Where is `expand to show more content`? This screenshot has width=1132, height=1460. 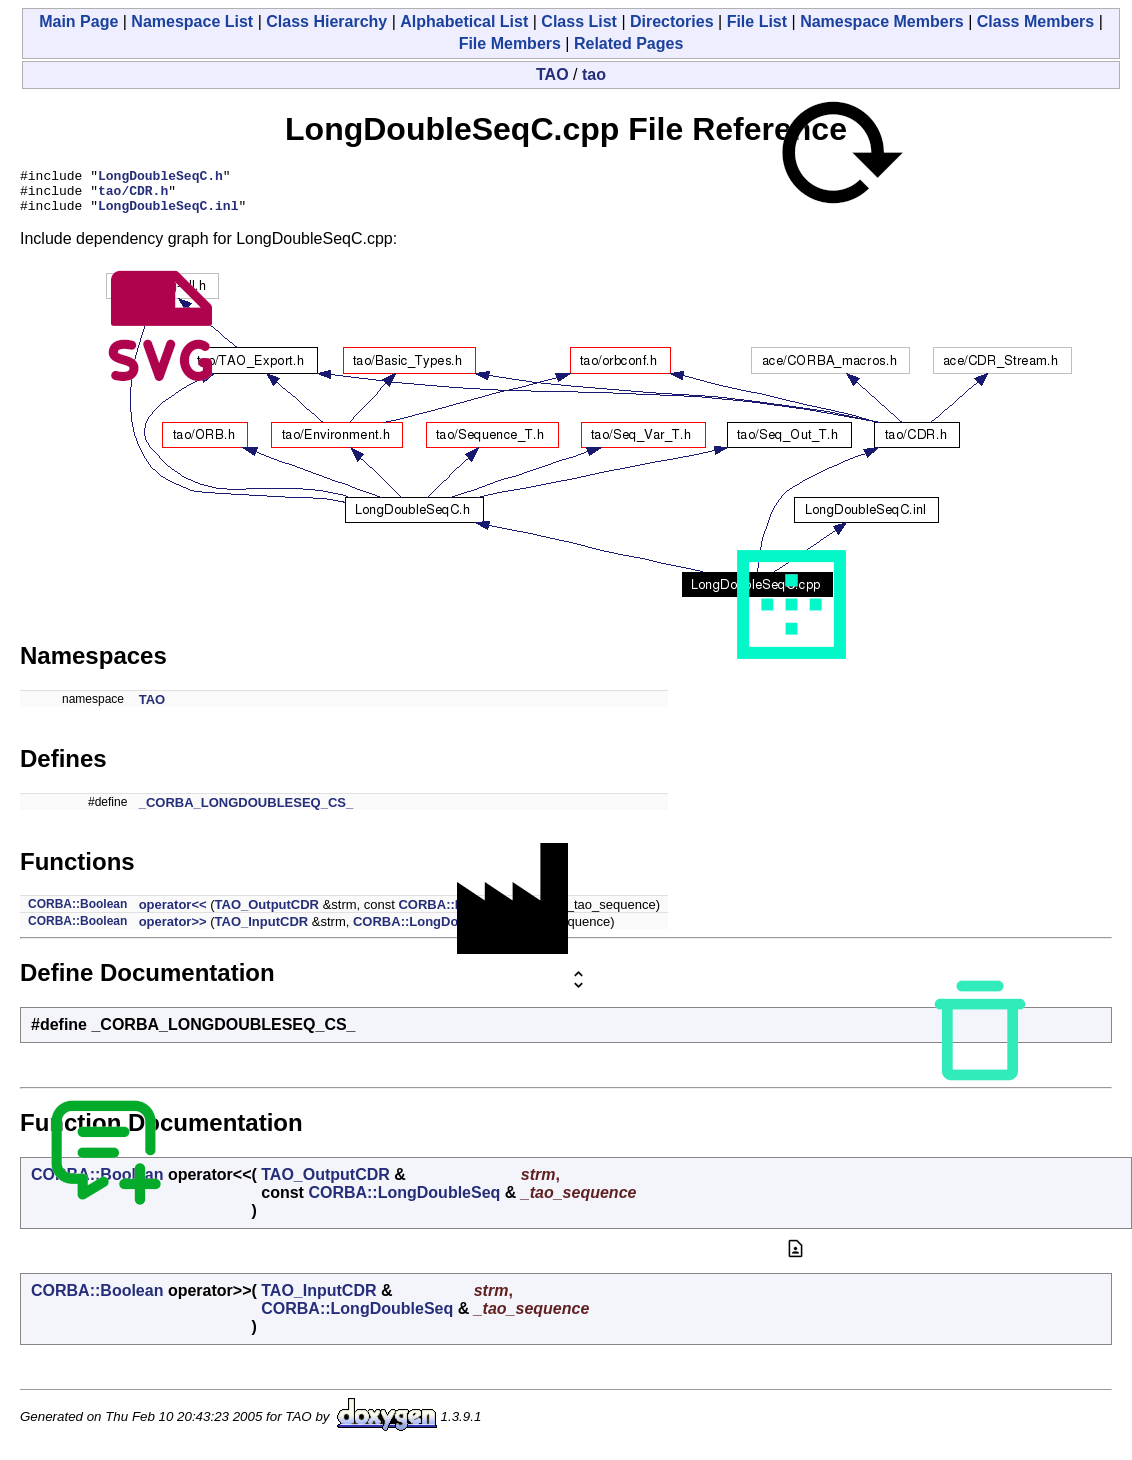
expand to show more content is located at coordinates (578, 979).